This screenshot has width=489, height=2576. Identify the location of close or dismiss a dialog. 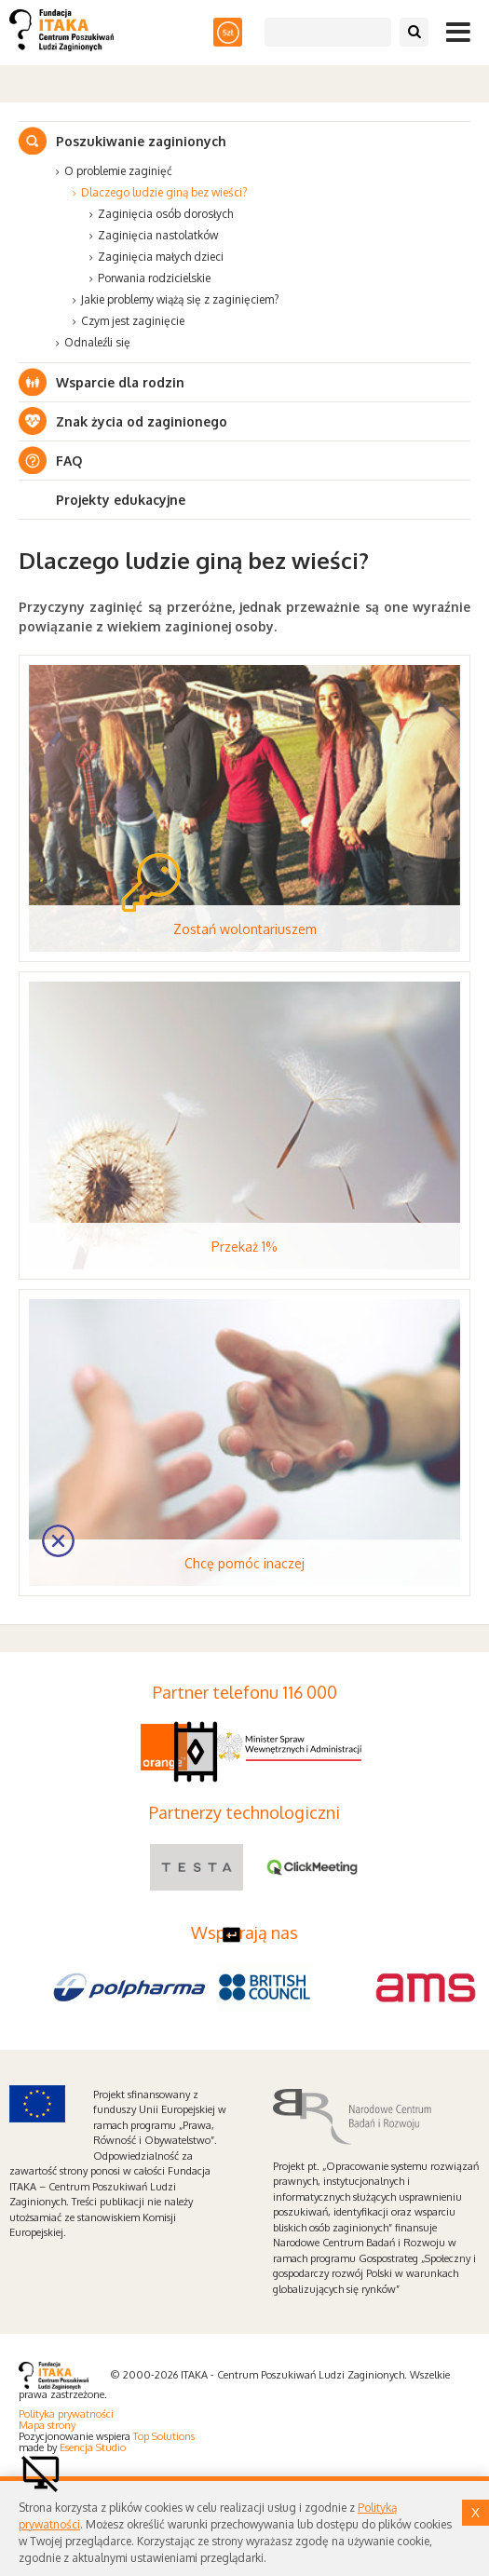
(58, 1540).